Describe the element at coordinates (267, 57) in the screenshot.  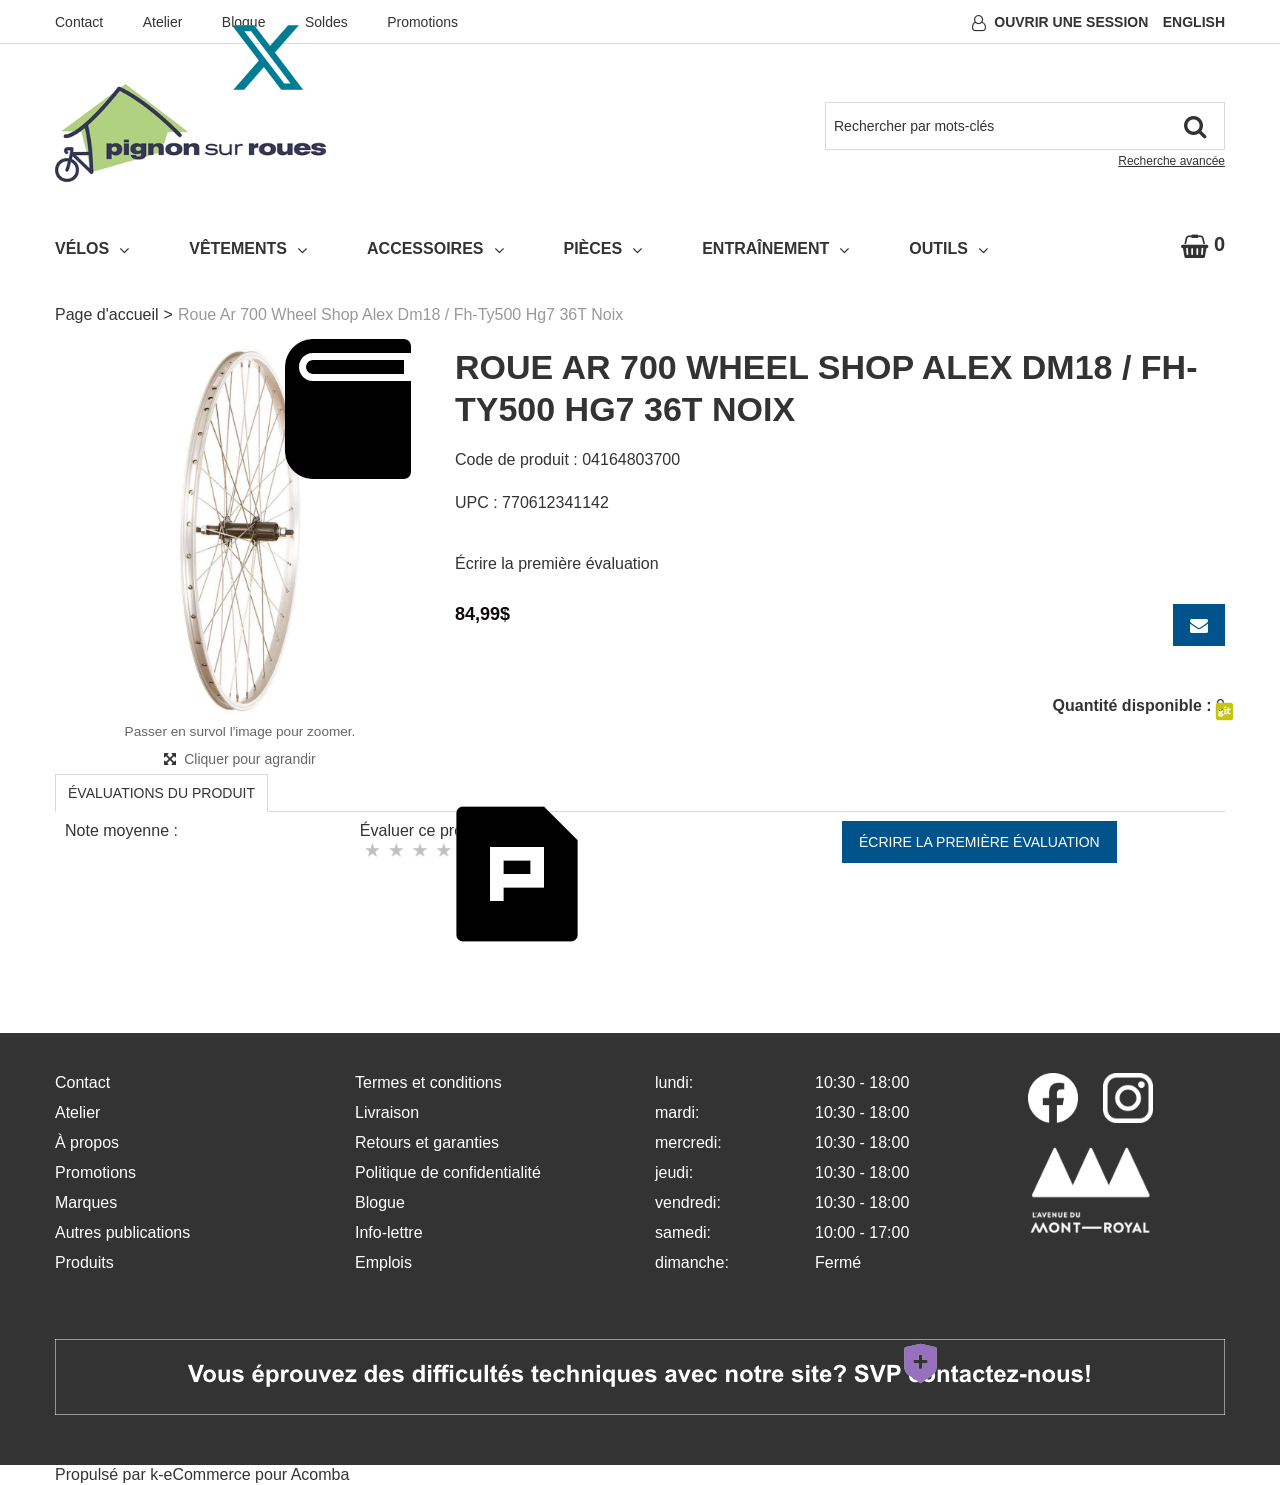
I see `share to X (formerly Twitter)` at that location.